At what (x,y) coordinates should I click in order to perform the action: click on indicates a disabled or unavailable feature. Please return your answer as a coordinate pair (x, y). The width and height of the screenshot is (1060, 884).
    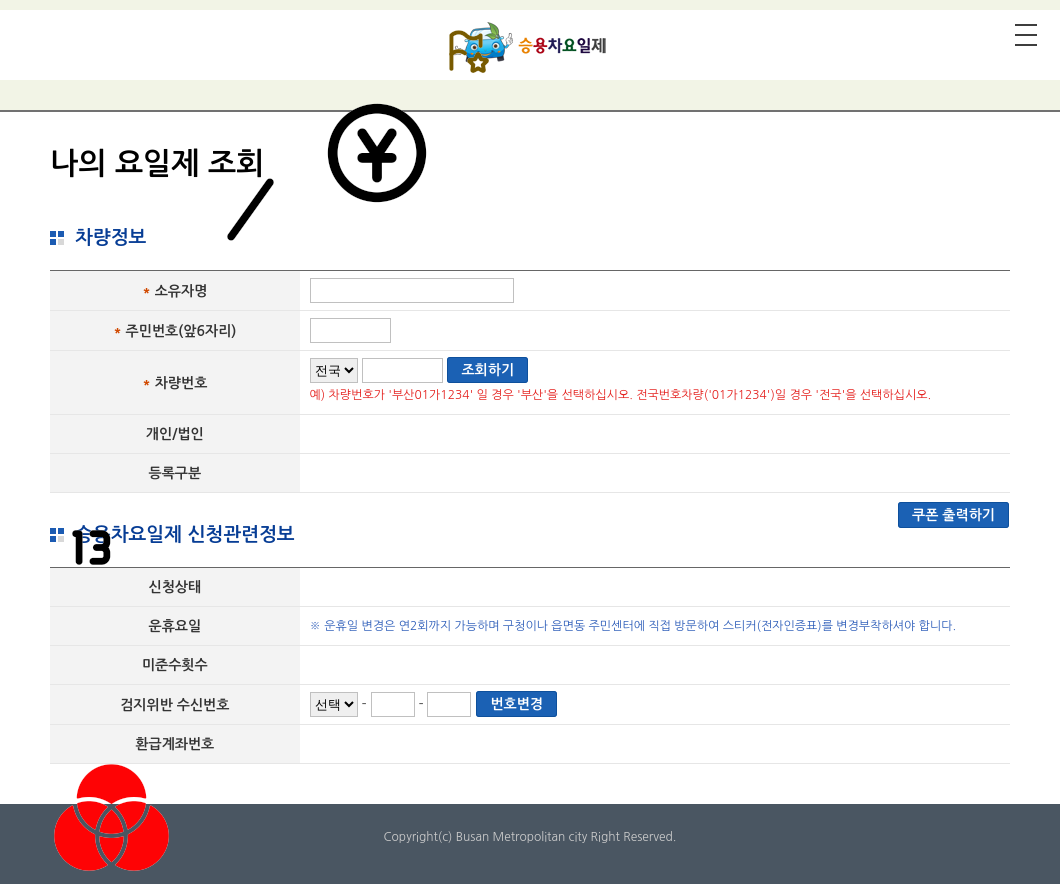
    Looking at the image, I should click on (250, 209).